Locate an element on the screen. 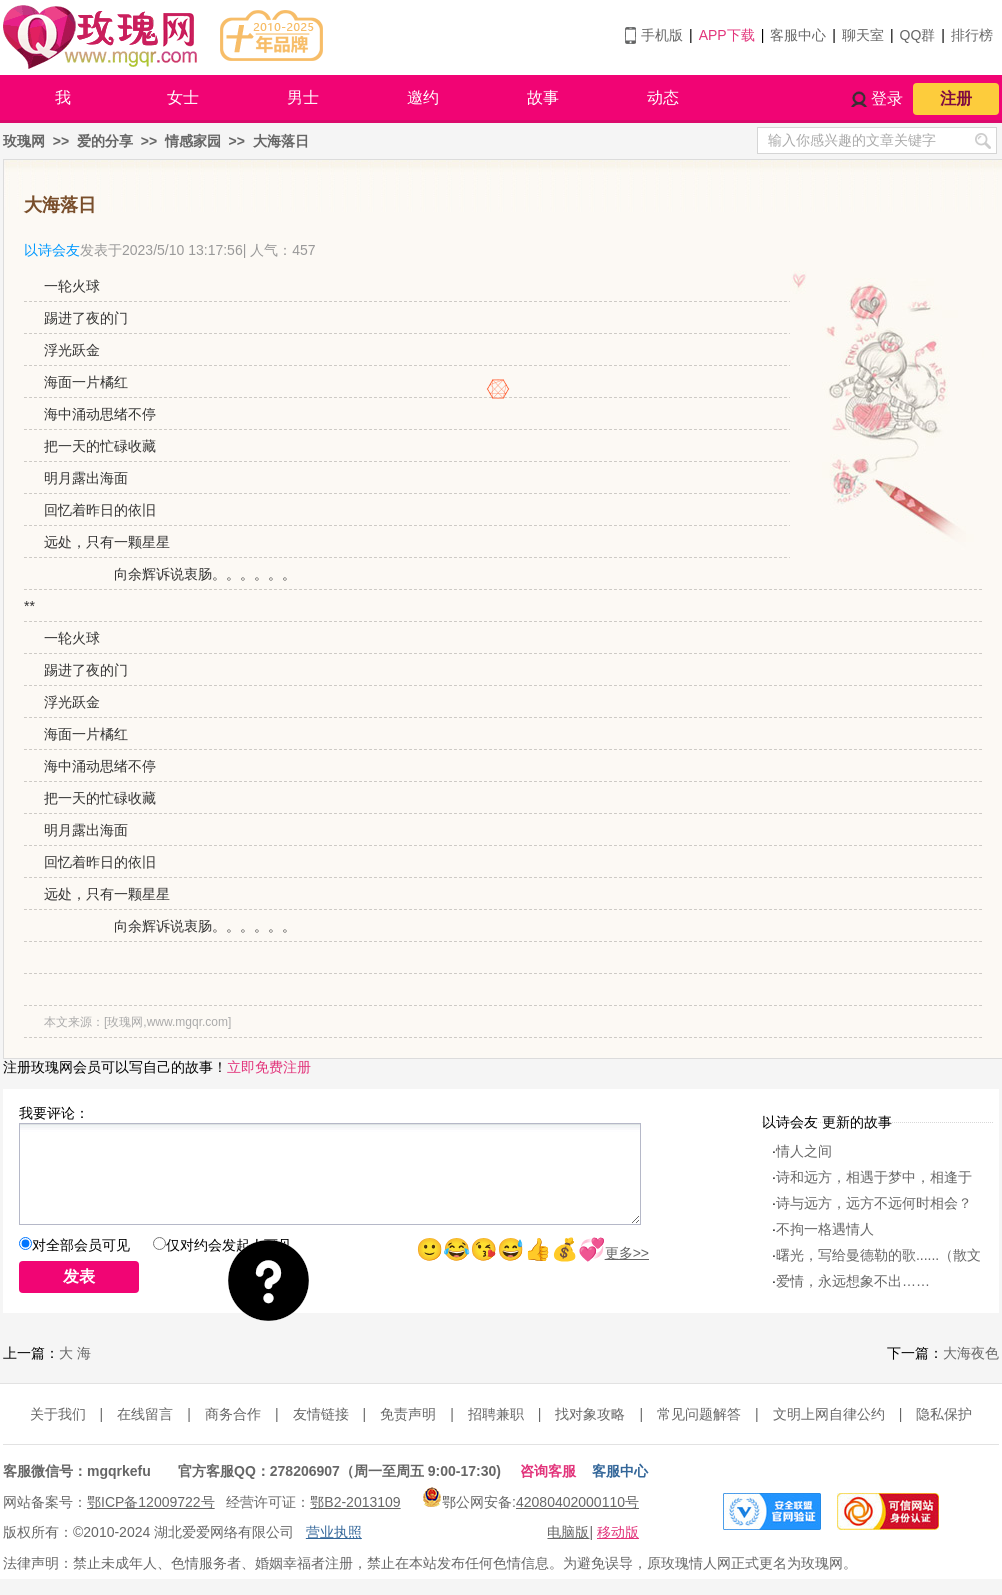  access help or support information is located at coordinates (268, 1280).